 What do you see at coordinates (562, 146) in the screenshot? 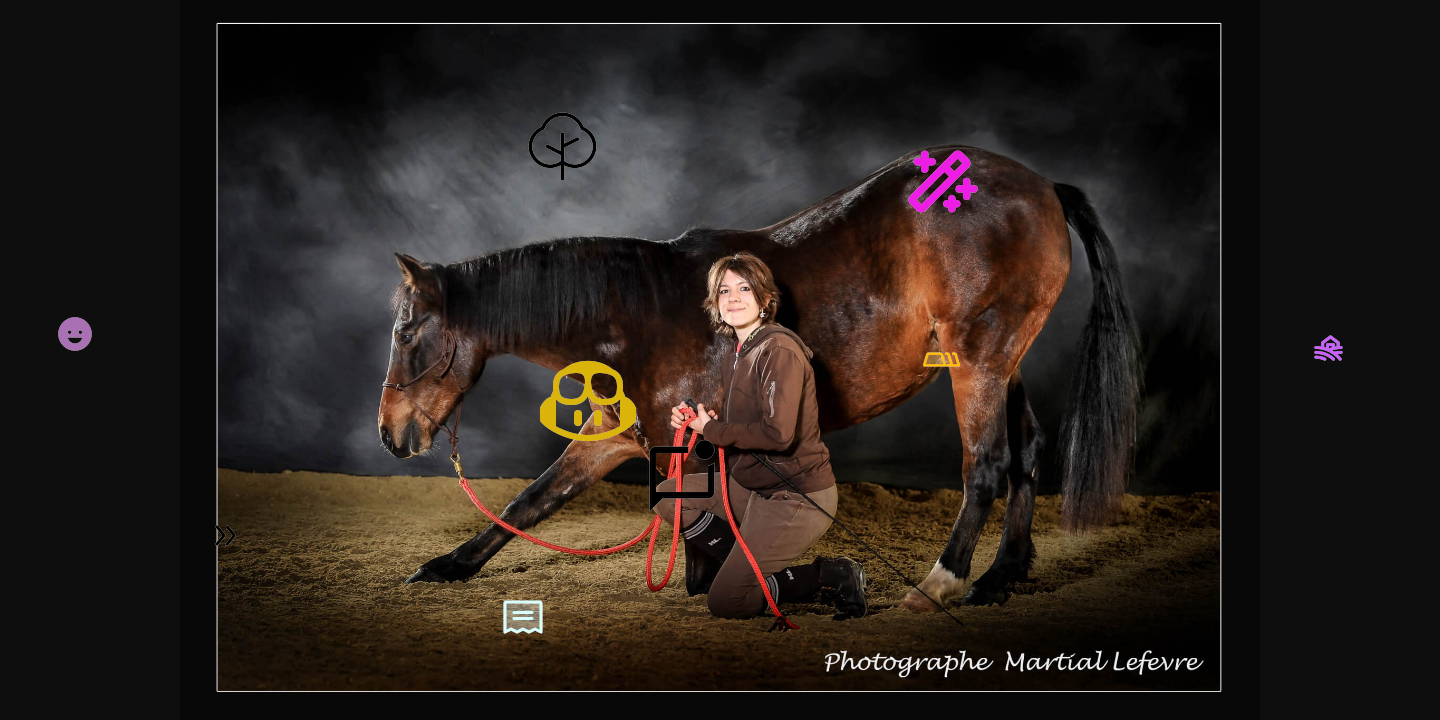
I see `access nature or park-related content` at bounding box center [562, 146].